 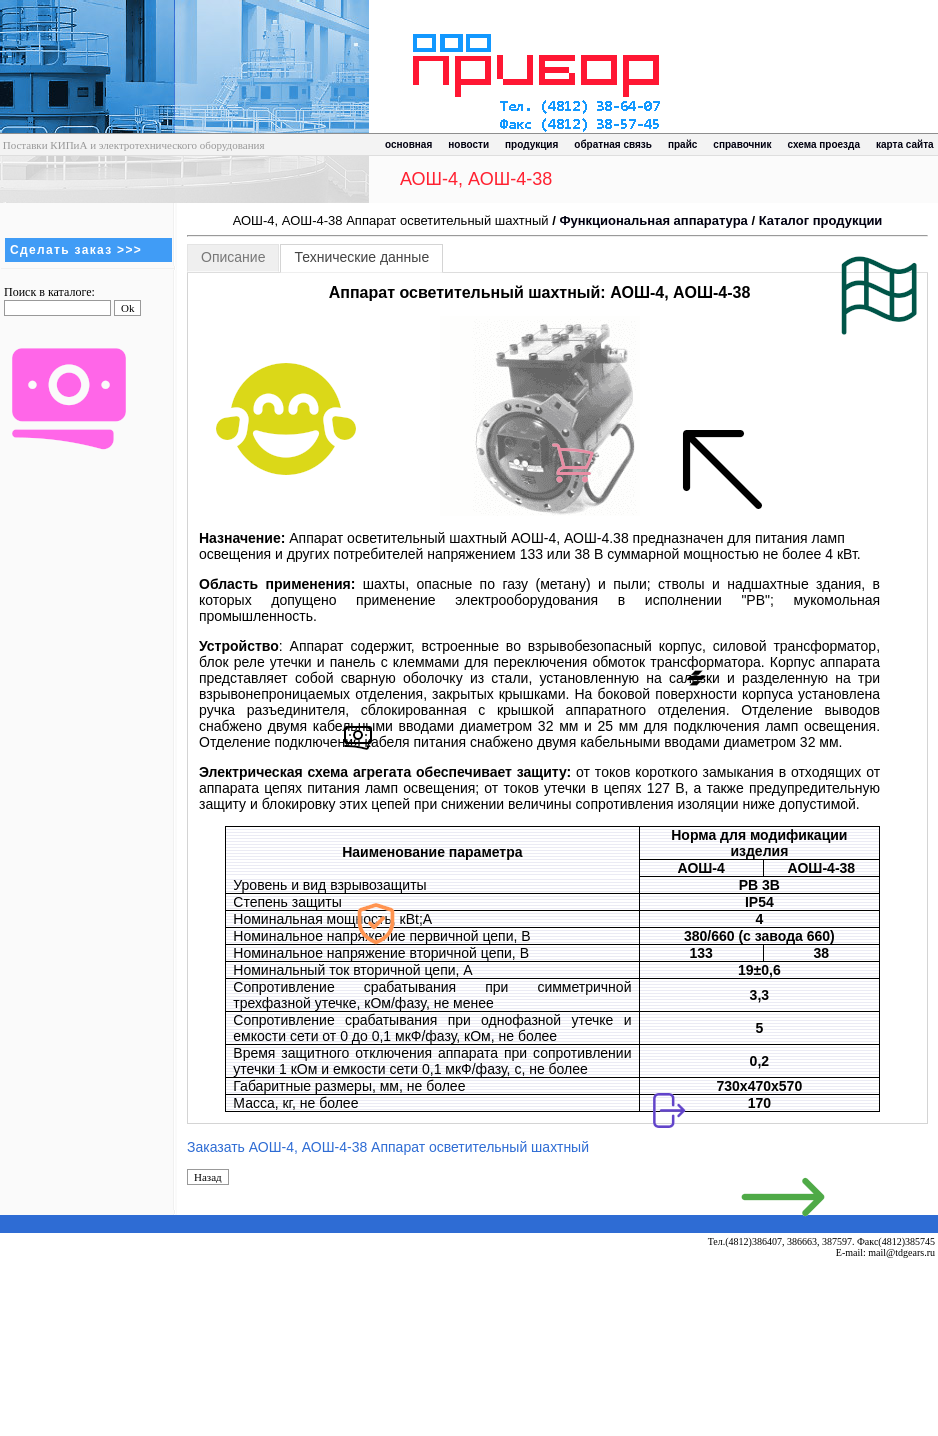 What do you see at coordinates (783, 1197) in the screenshot?
I see `proceed to the next step` at bounding box center [783, 1197].